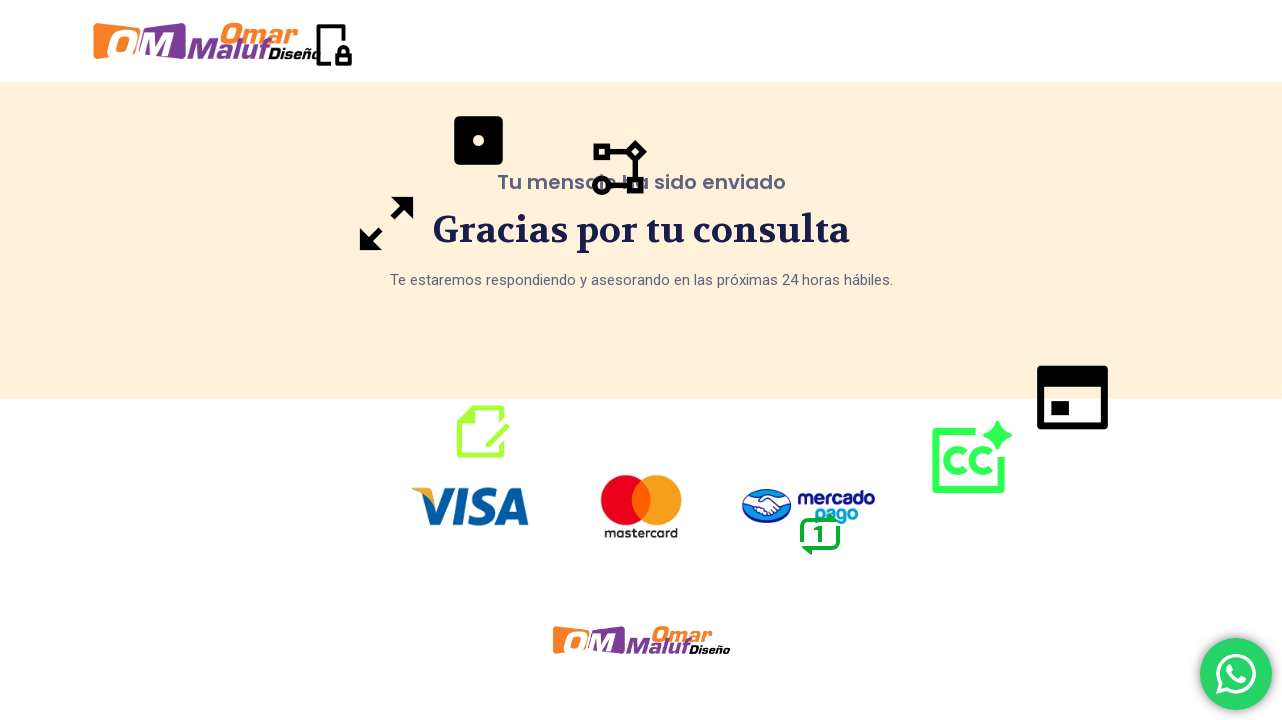 The image size is (1282, 720). Describe the element at coordinates (478, 140) in the screenshot. I see `roll the dice or generate a random result` at that location.